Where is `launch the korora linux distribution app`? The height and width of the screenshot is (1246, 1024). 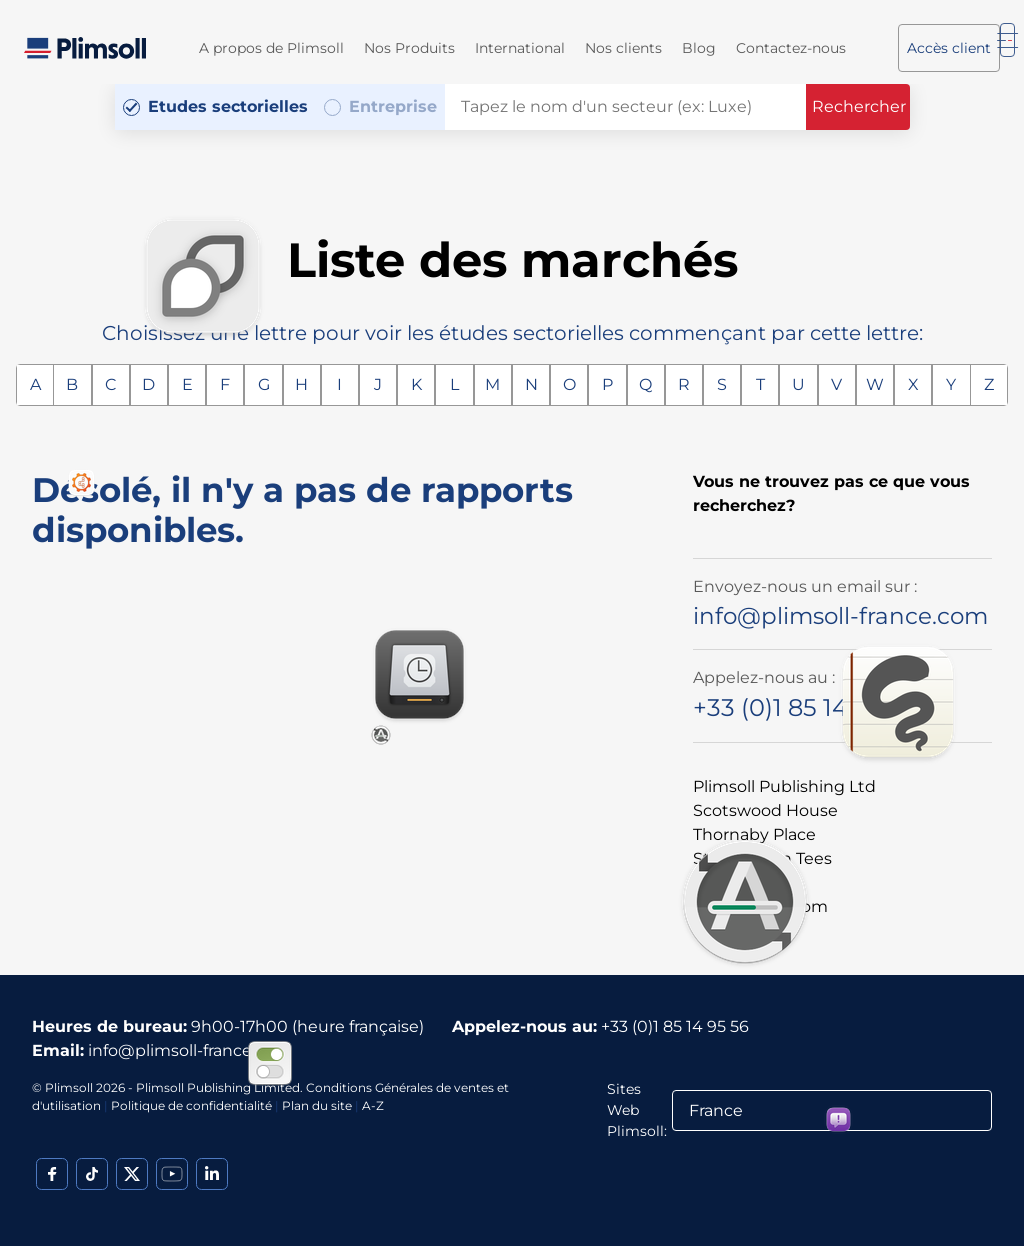
launch the korora linux distribution app is located at coordinates (203, 276).